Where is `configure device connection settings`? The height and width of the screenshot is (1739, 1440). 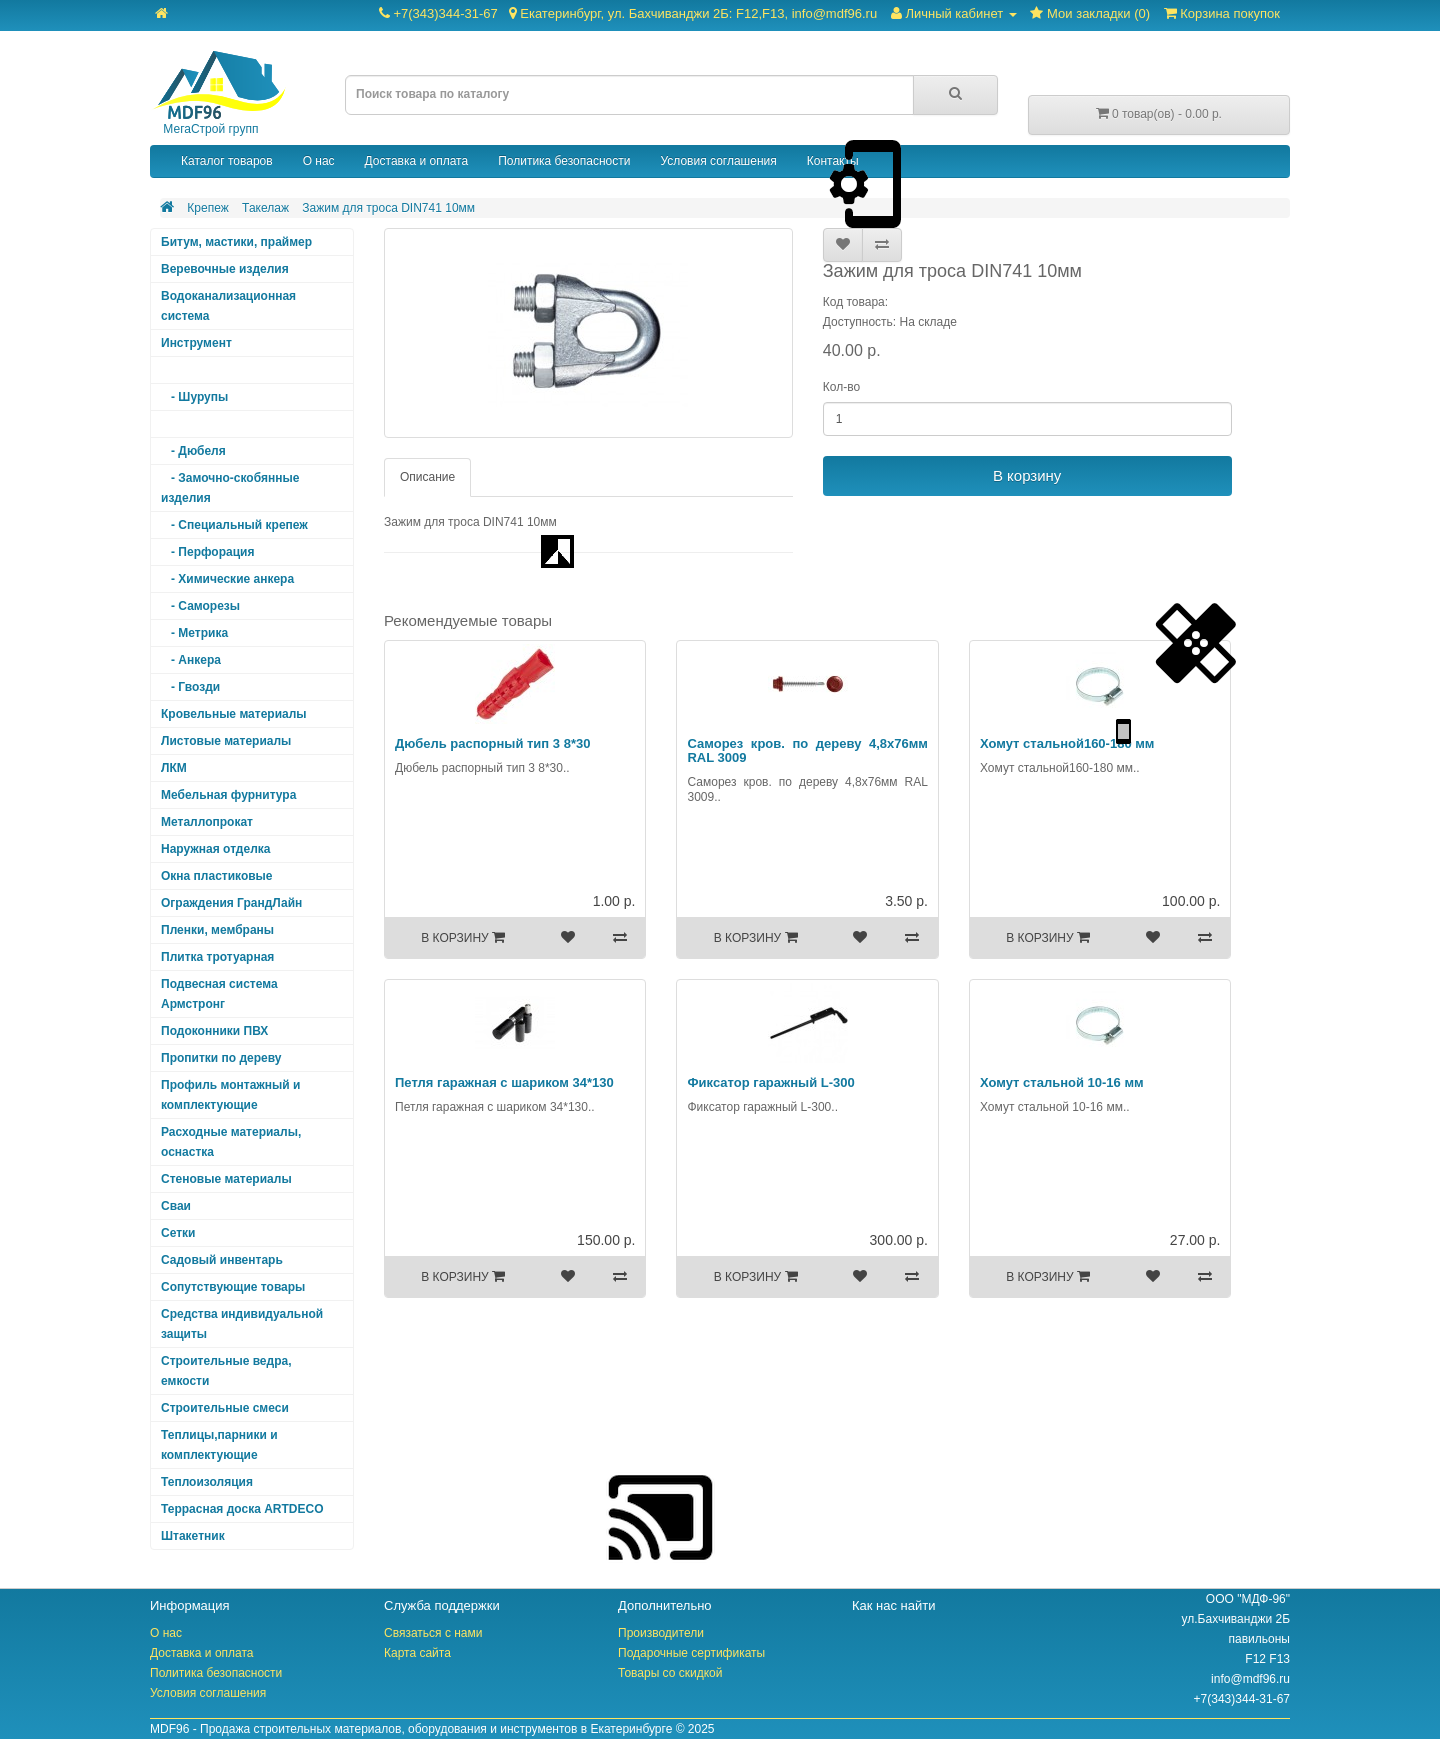 configure device connection settings is located at coordinates (865, 184).